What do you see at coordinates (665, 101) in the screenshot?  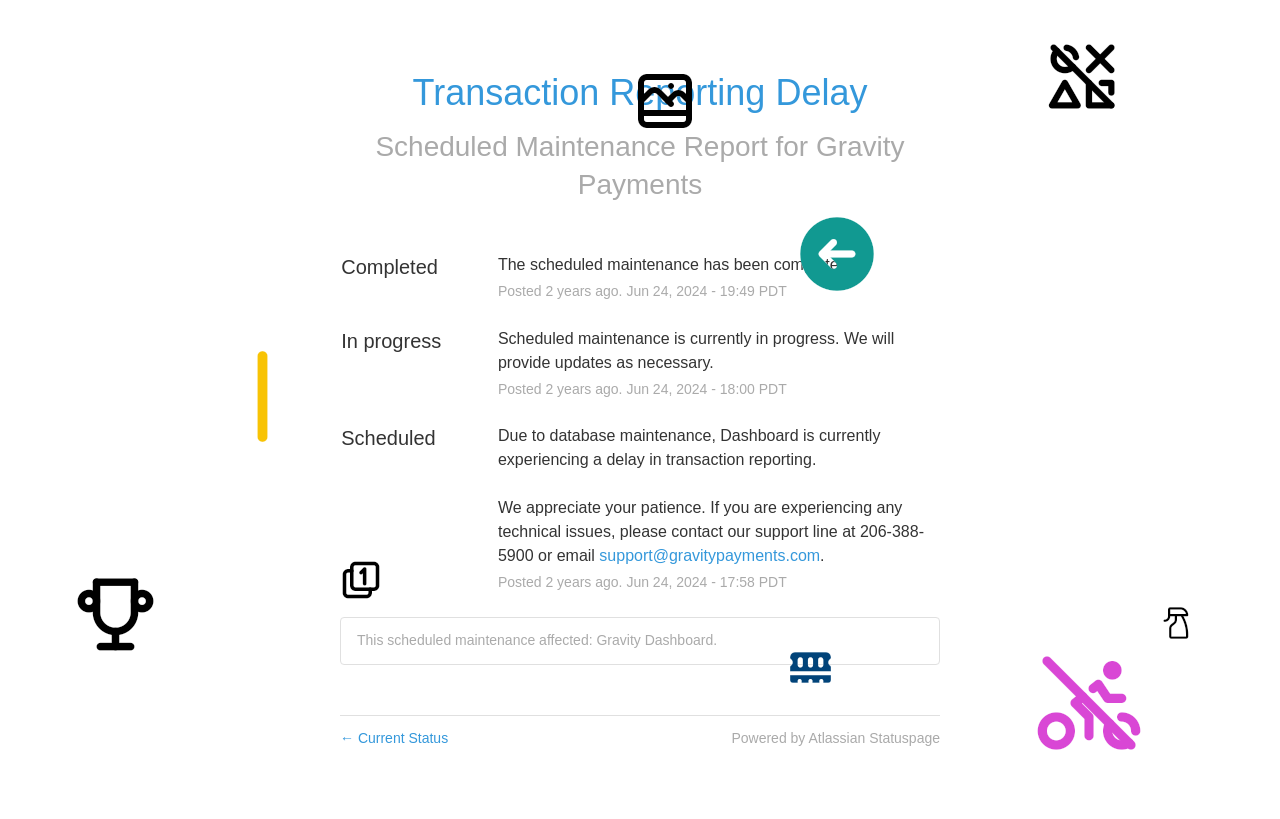 I see `view instant photos or polaroid-style images` at bounding box center [665, 101].